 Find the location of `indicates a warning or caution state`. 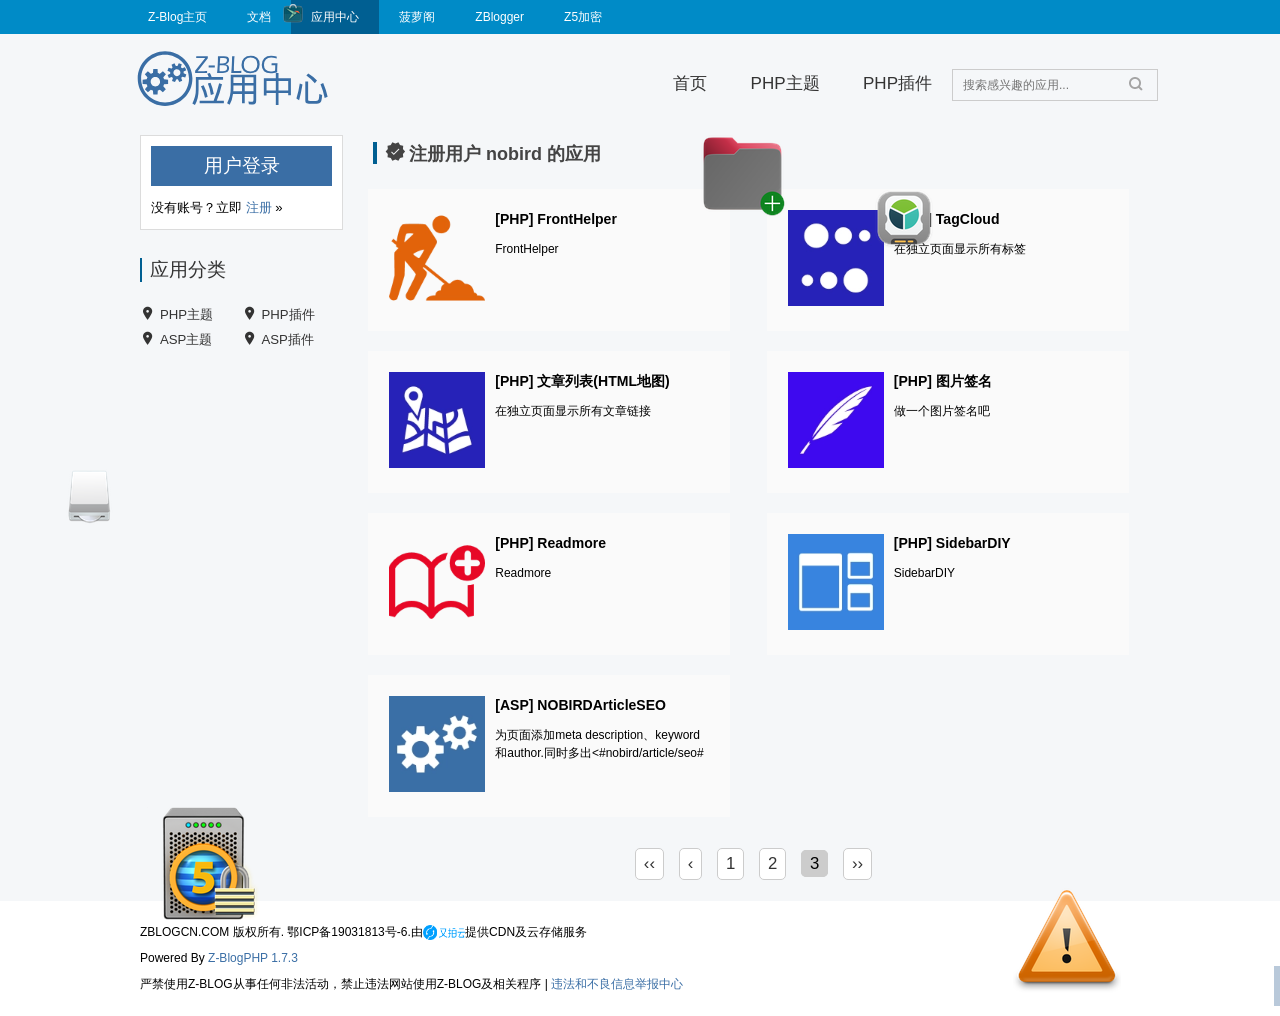

indicates a warning or caution state is located at coordinates (1067, 940).